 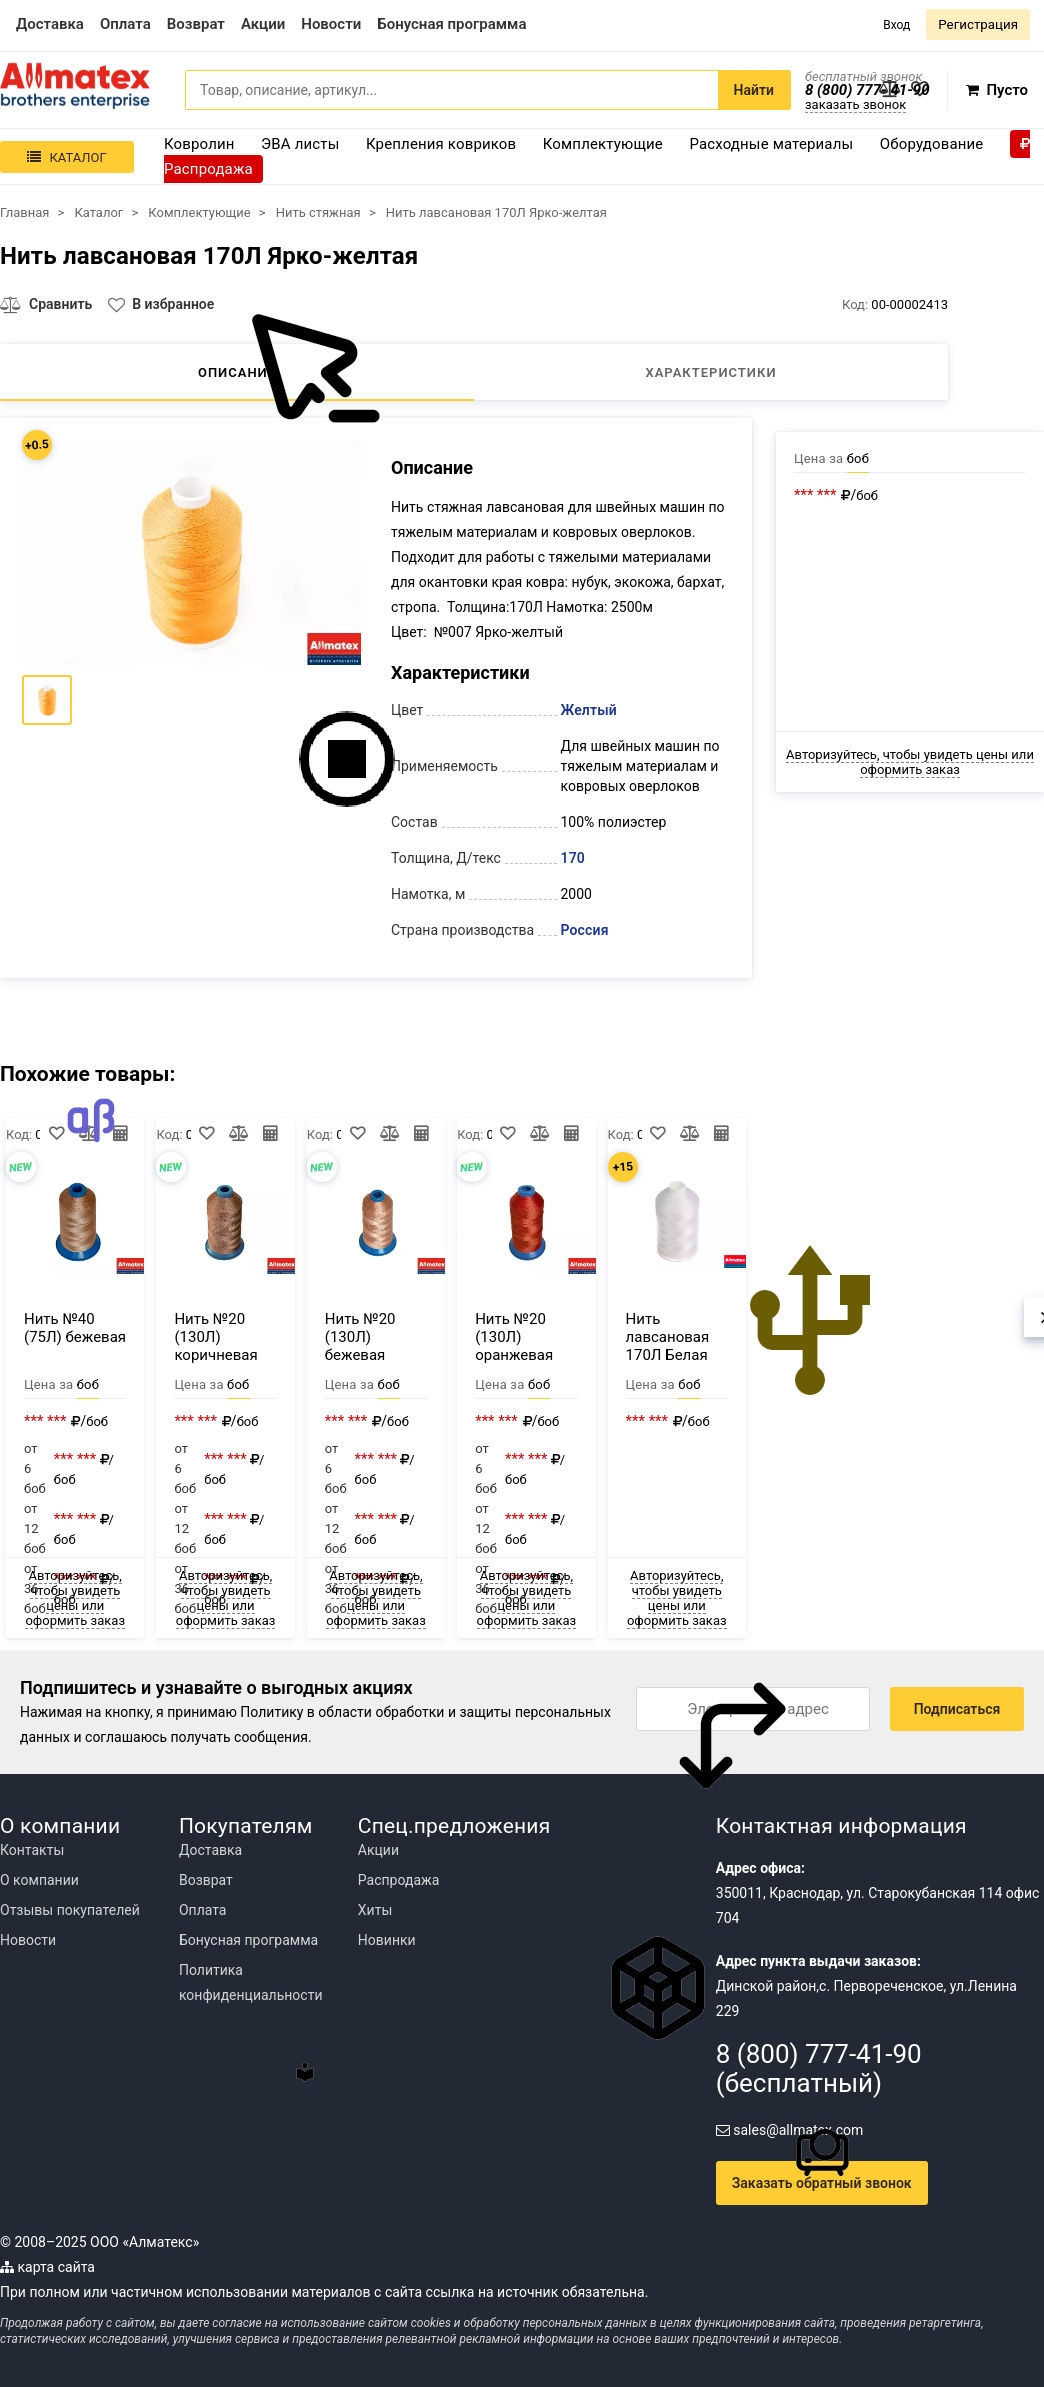 What do you see at coordinates (658, 1988) in the screenshot?
I see `open NetBeans IDE` at bounding box center [658, 1988].